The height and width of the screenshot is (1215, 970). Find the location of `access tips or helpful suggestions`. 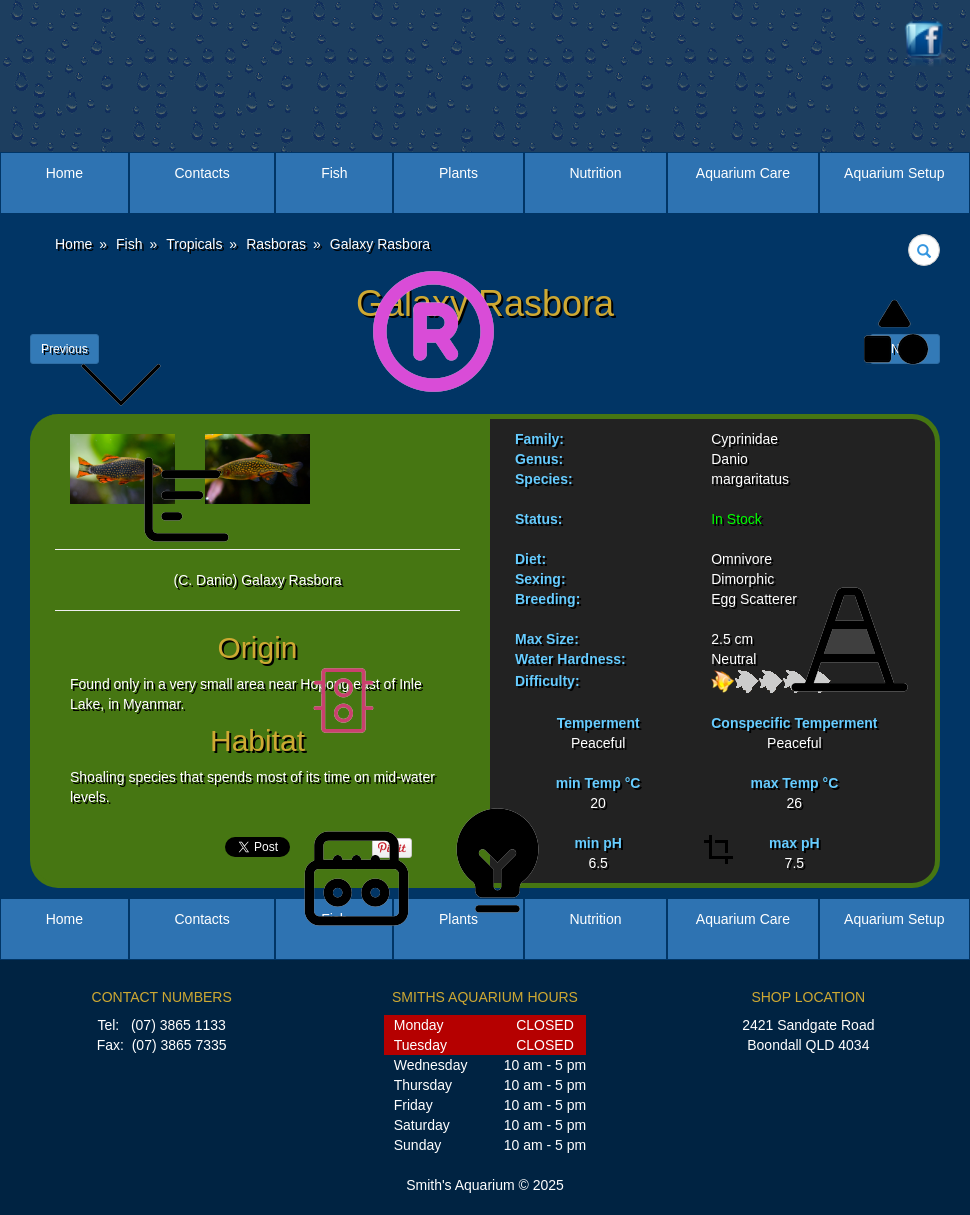

access tips or helpful suggestions is located at coordinates (497, 860).